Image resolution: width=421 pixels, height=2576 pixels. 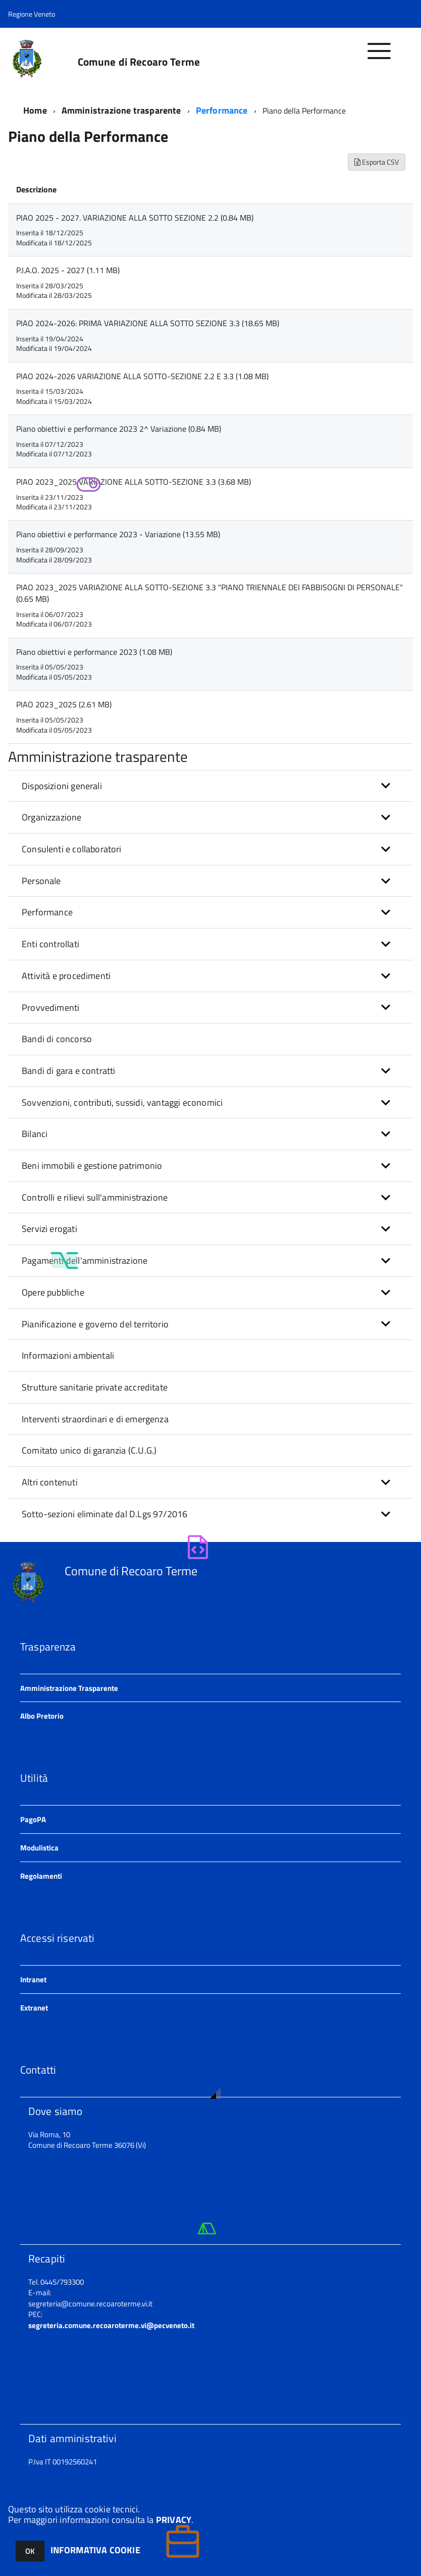 I want to click on view source code file, so click(x=198, y=1547).